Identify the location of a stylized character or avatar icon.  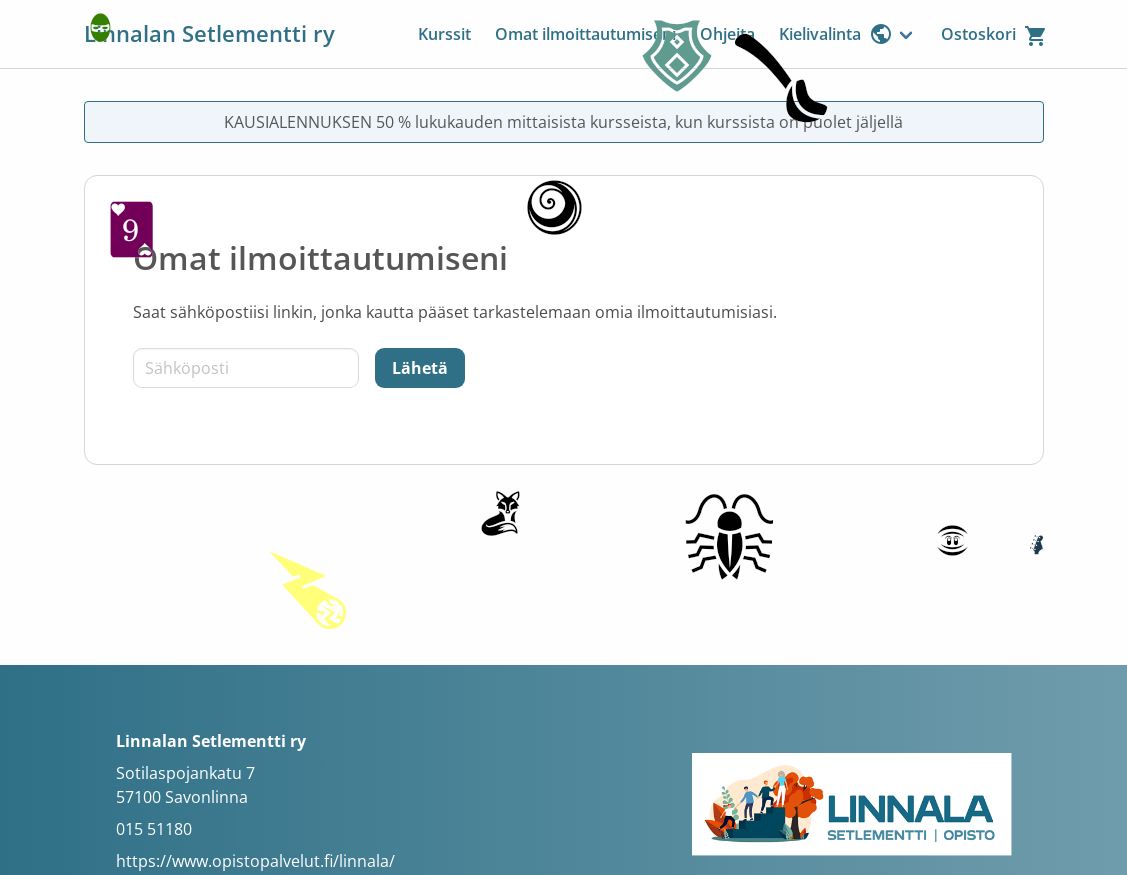
(952, 540).